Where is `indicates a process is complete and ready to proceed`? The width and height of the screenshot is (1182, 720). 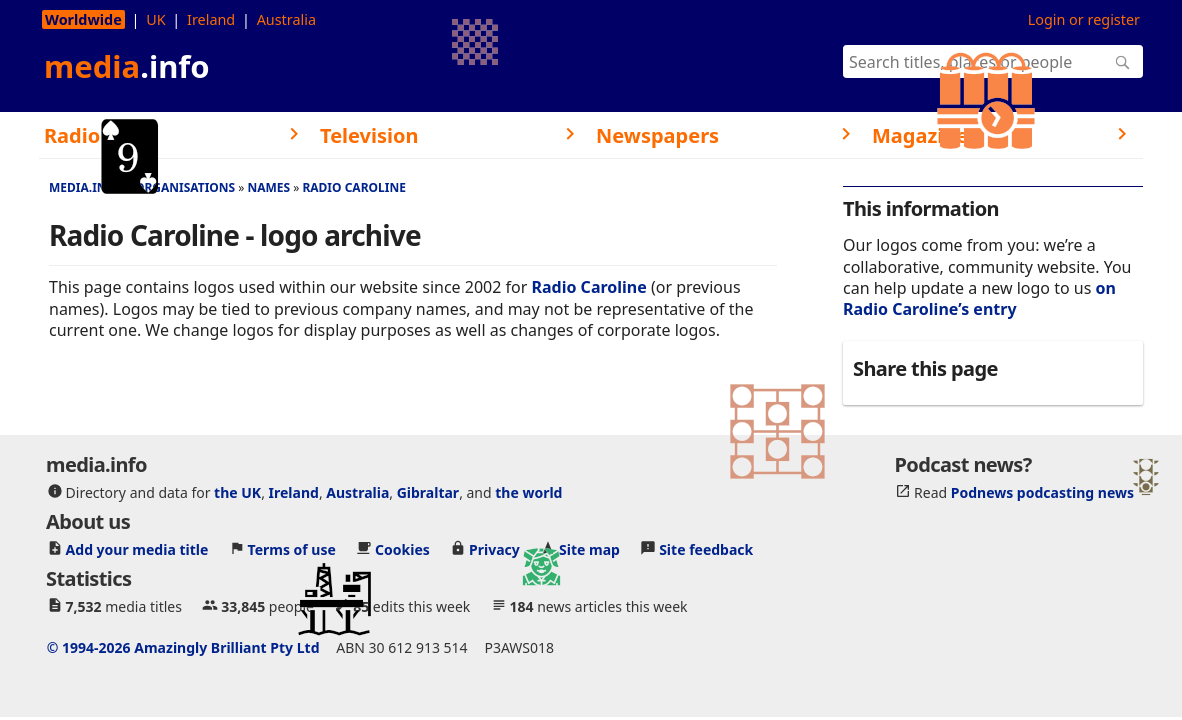 indicates a process is complete and ready to proceed is located at coordinates (1146, 477).